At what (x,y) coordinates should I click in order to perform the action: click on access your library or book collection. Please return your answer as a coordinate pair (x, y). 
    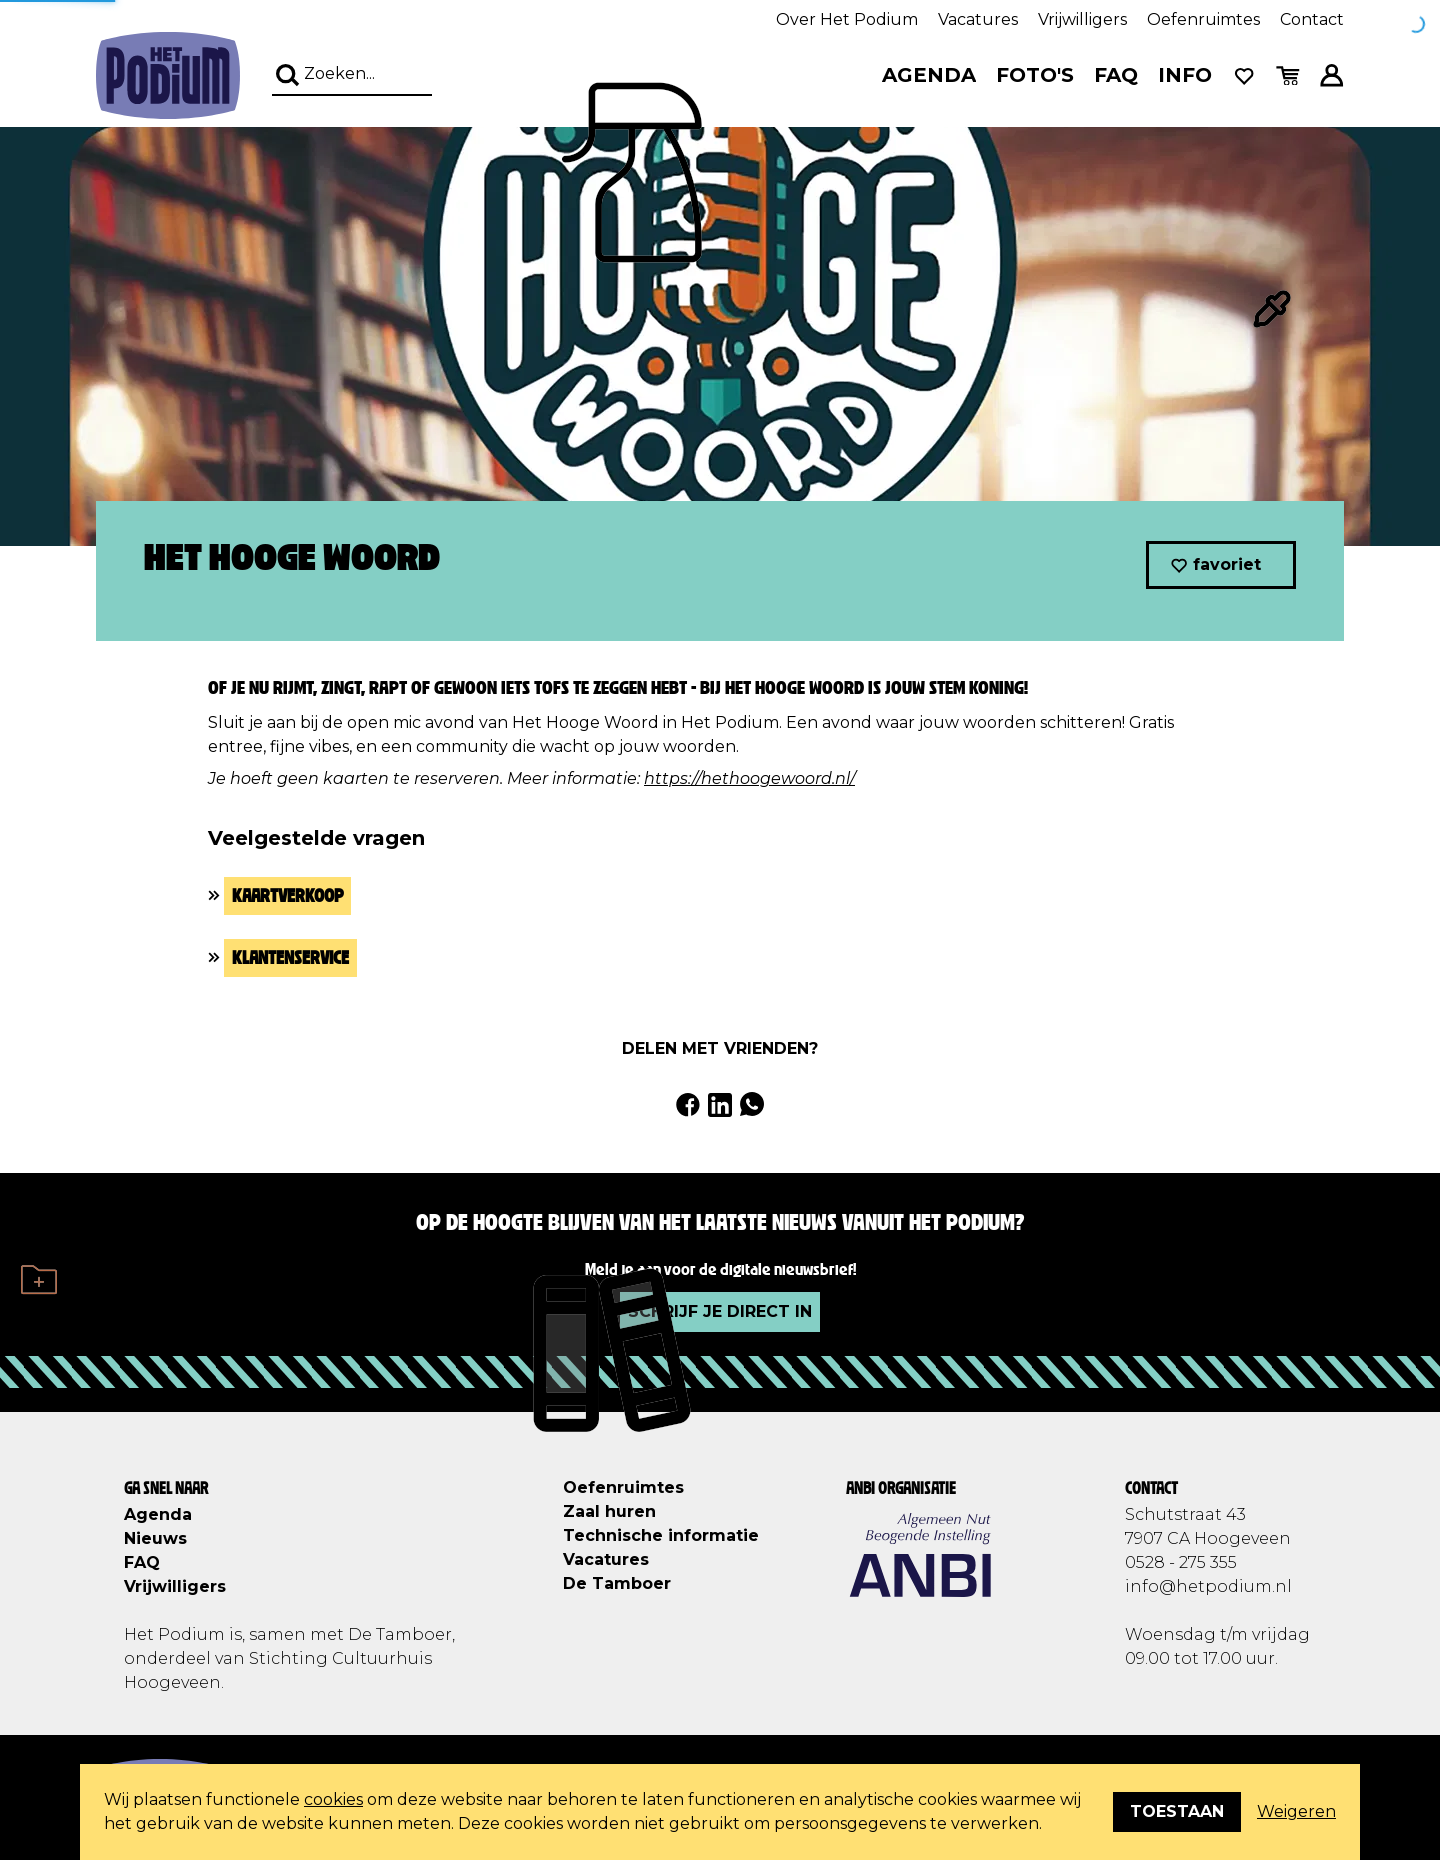
    Looking at the image, I should click on (605, 1353).